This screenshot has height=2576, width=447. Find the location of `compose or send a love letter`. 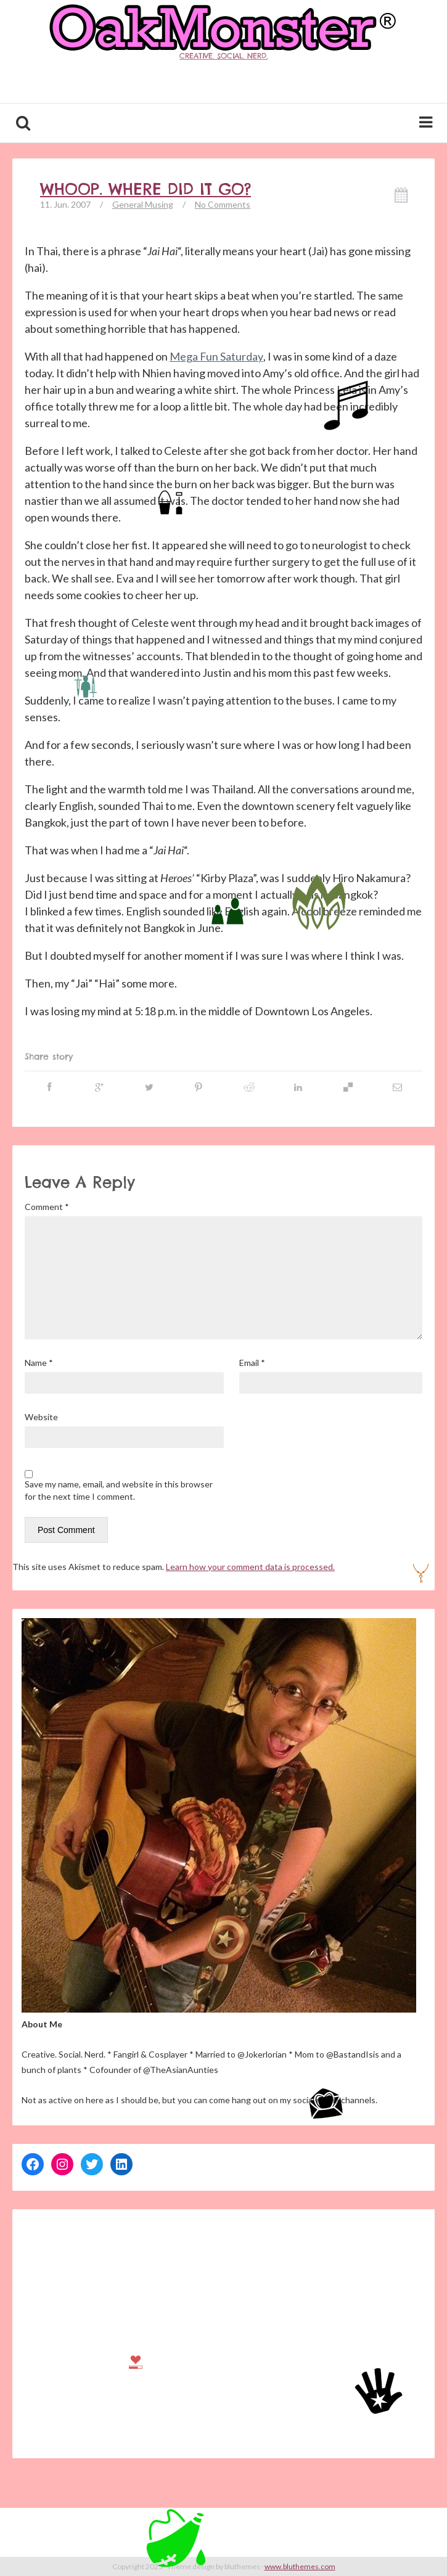

compose or send a love letter is located at coordinates (326, 2103).